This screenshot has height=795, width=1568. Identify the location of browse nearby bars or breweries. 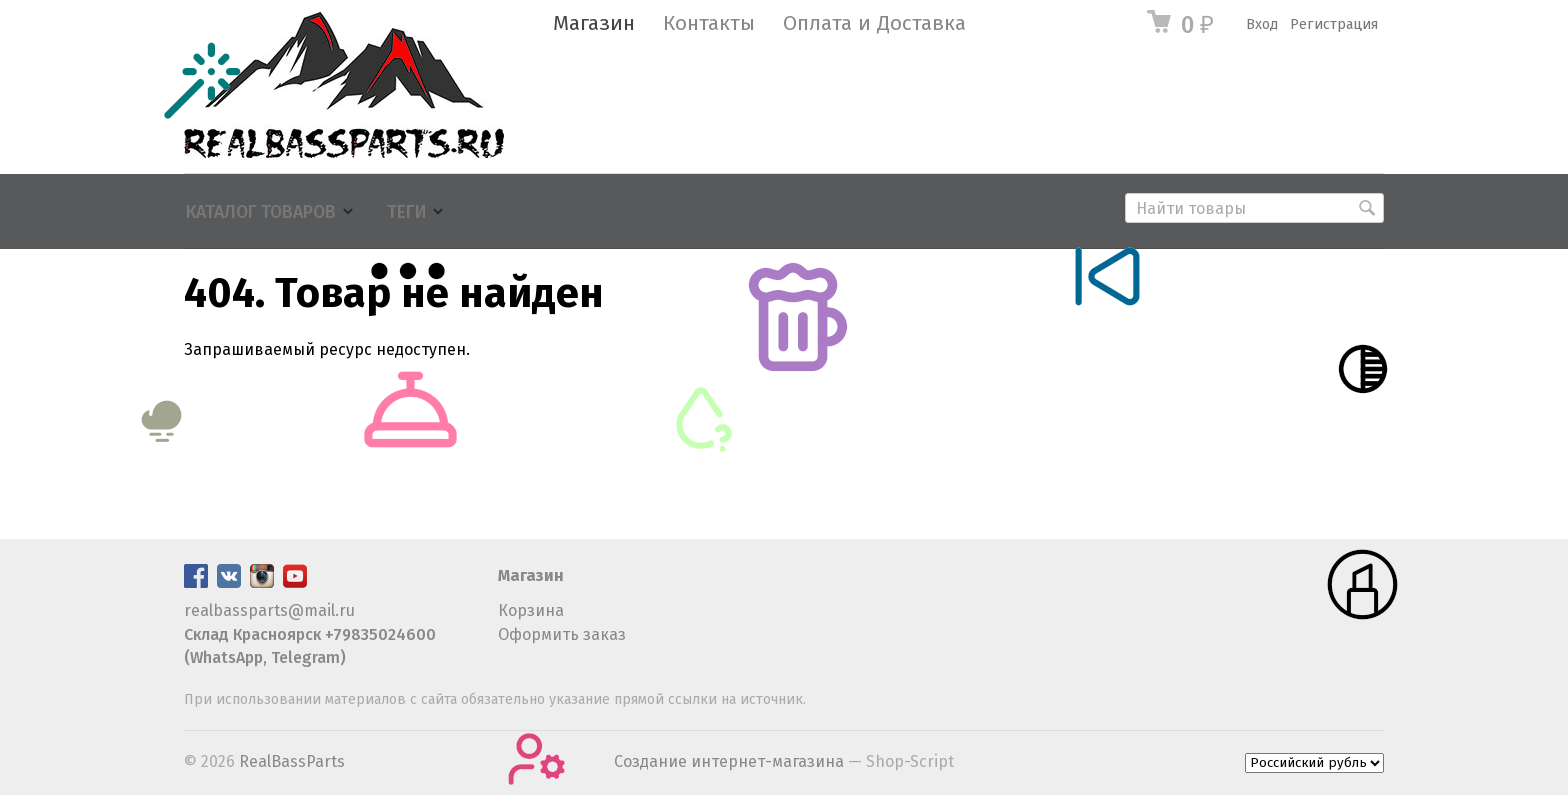
(798, 317).